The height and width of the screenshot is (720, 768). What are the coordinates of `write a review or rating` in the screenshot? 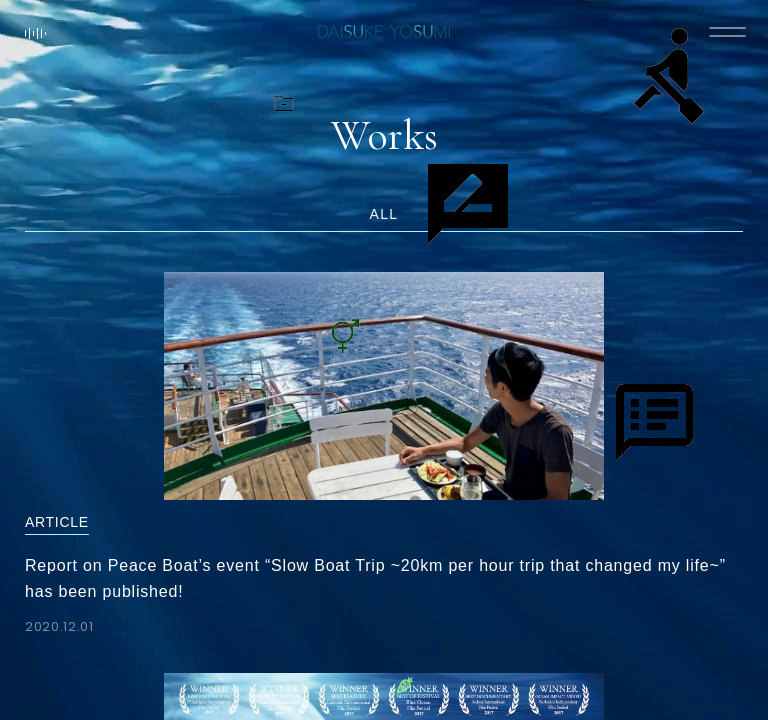 It's located at (468, 204).